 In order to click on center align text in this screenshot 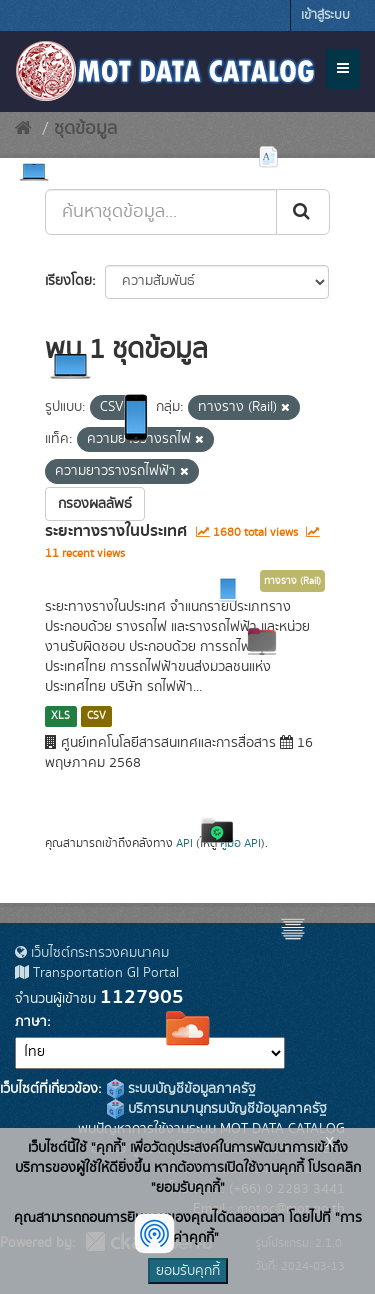, I will do `click(293, 928)`.